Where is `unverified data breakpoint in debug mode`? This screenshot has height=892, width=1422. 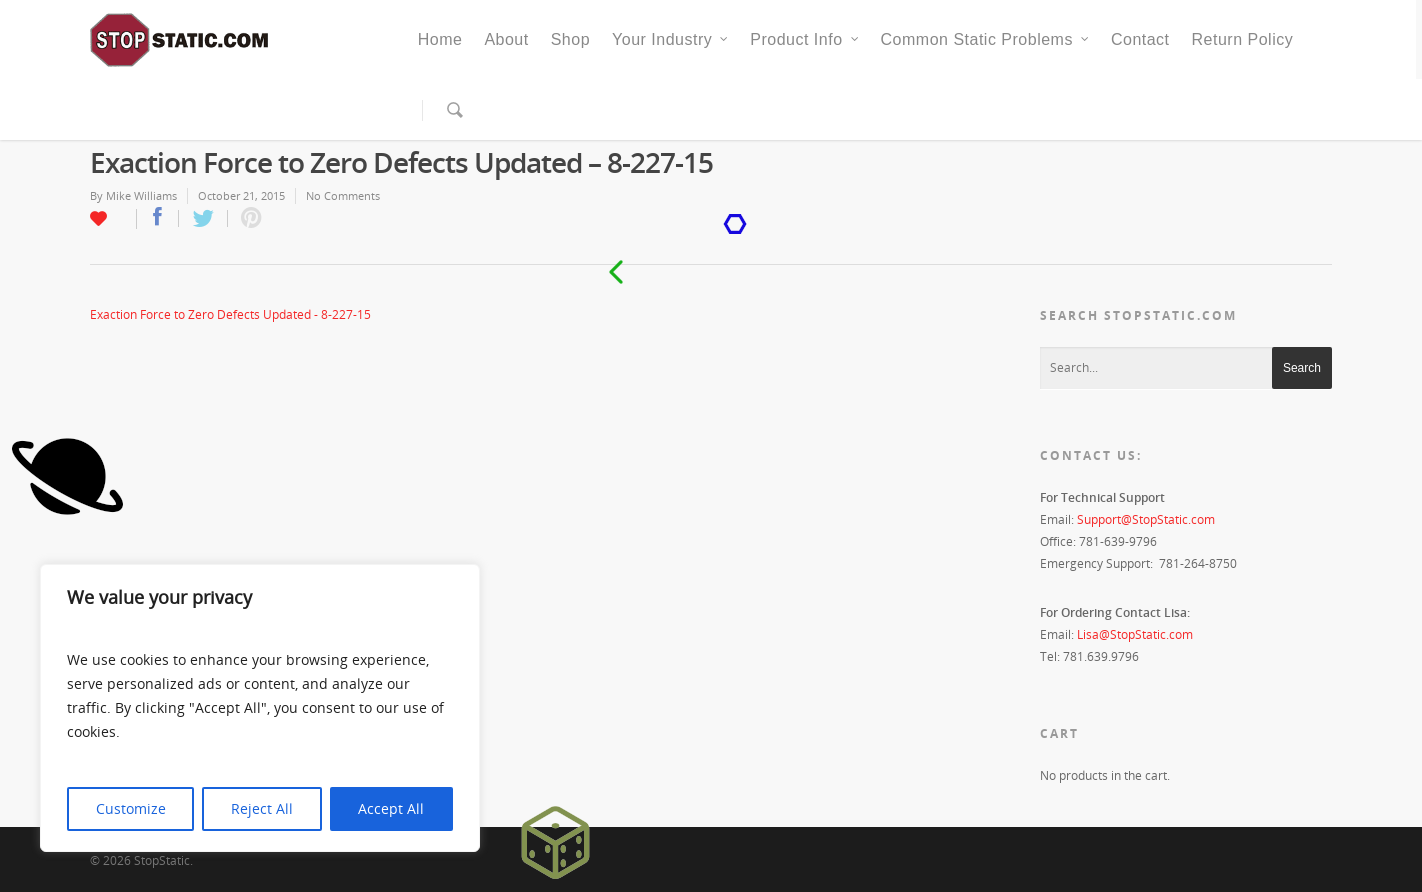
unverified data breakpoint in debug mode is located at coordinates (736, 224).